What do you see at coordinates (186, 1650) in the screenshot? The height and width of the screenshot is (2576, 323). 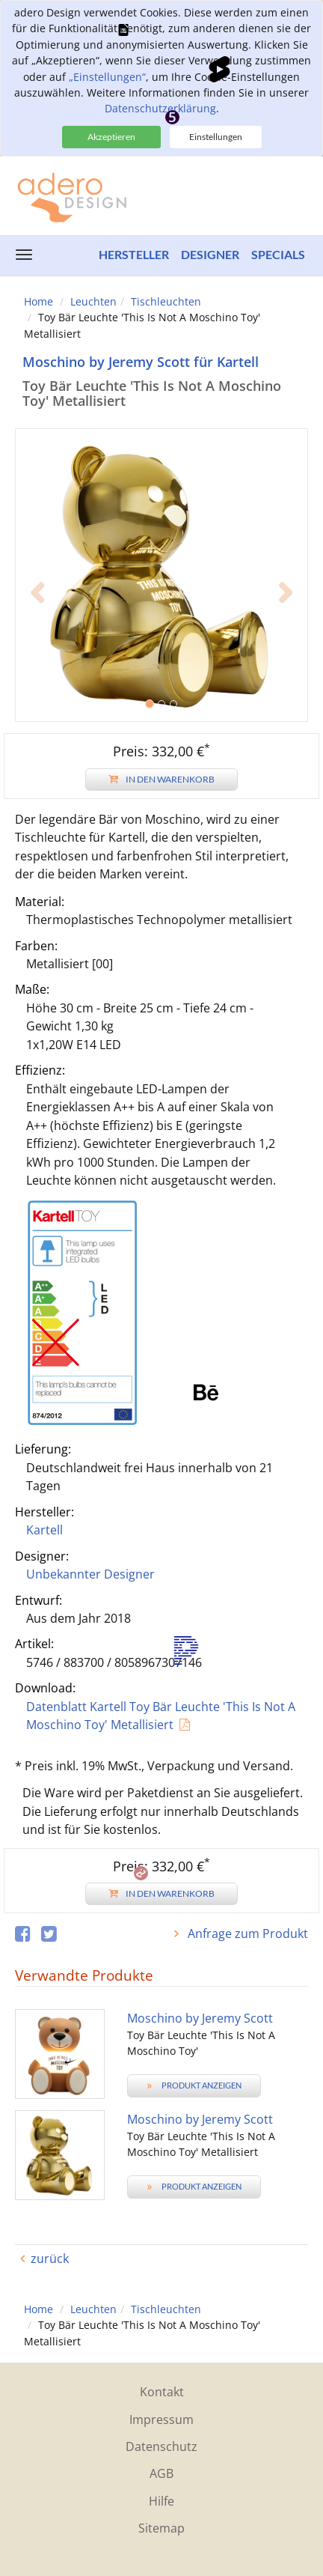 I see `prettier code formatter logo` at bounding box center [186, 1650].